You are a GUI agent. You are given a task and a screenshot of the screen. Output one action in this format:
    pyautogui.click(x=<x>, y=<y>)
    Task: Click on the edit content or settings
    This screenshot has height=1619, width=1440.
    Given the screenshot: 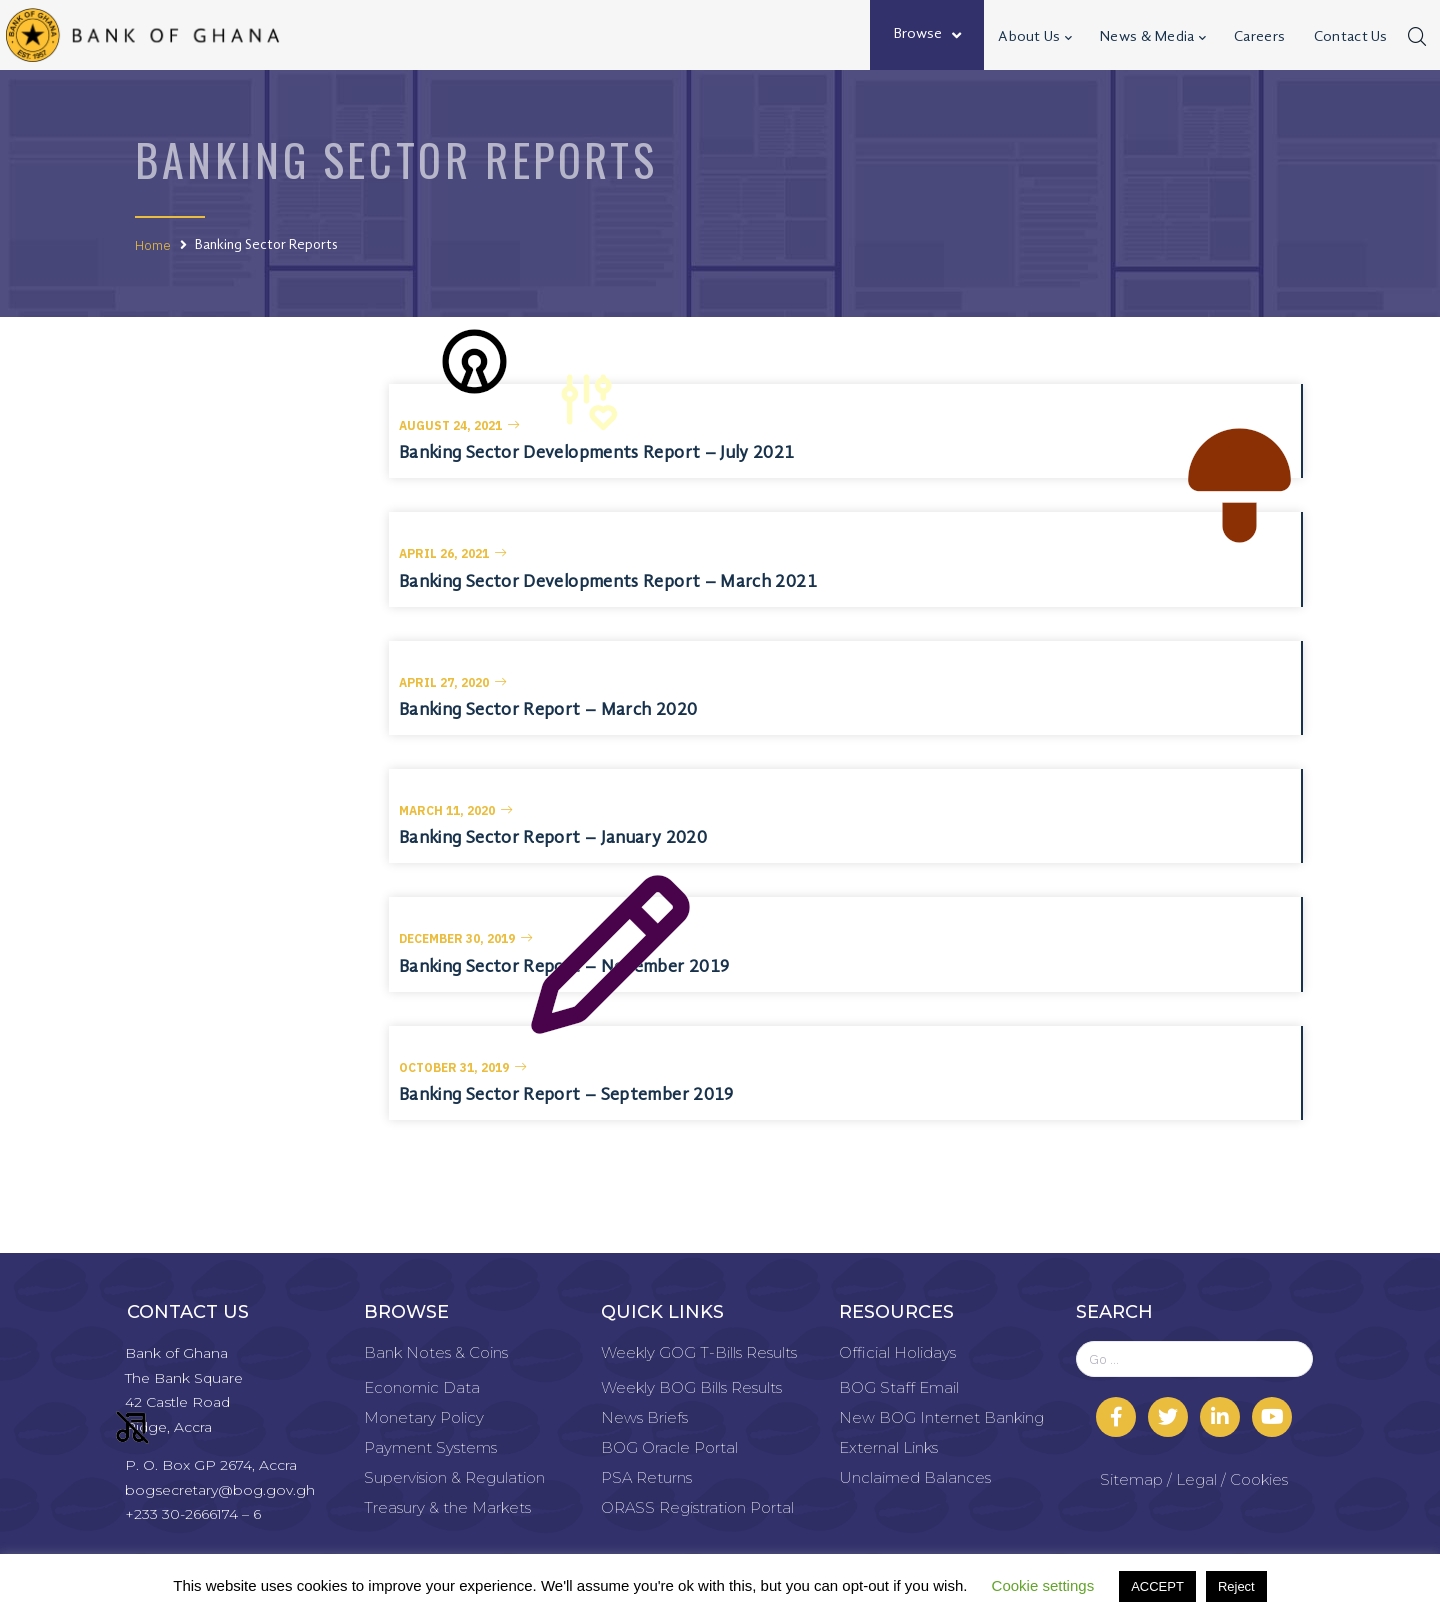 What is the action you would take?
    pyautogui.click(x=610, y=955)
    